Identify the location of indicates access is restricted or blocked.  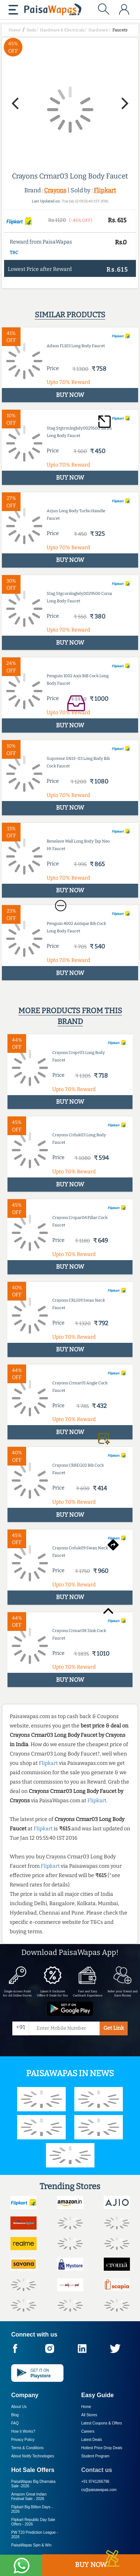
(60, 905).